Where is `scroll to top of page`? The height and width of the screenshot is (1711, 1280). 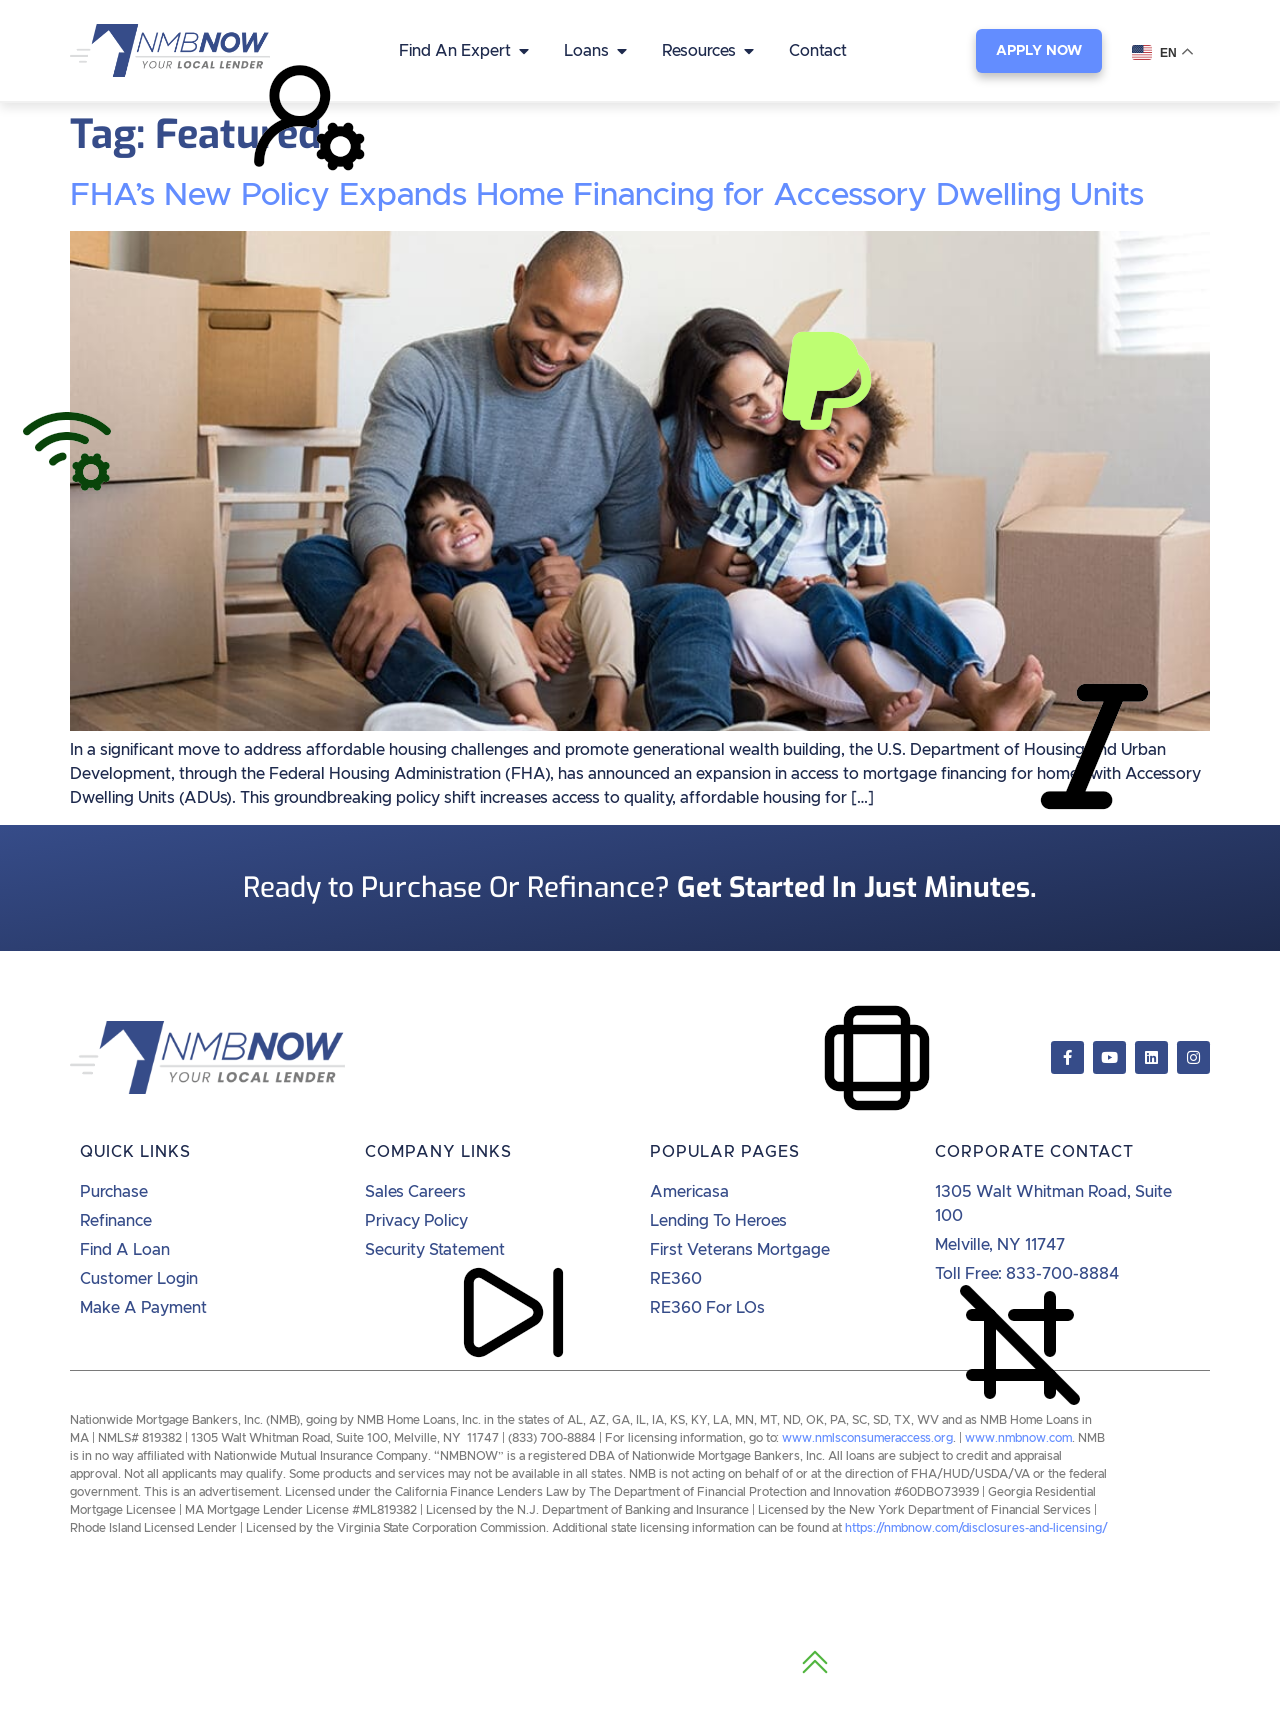 scroll to top of page is located at coordinates (815, 1662).